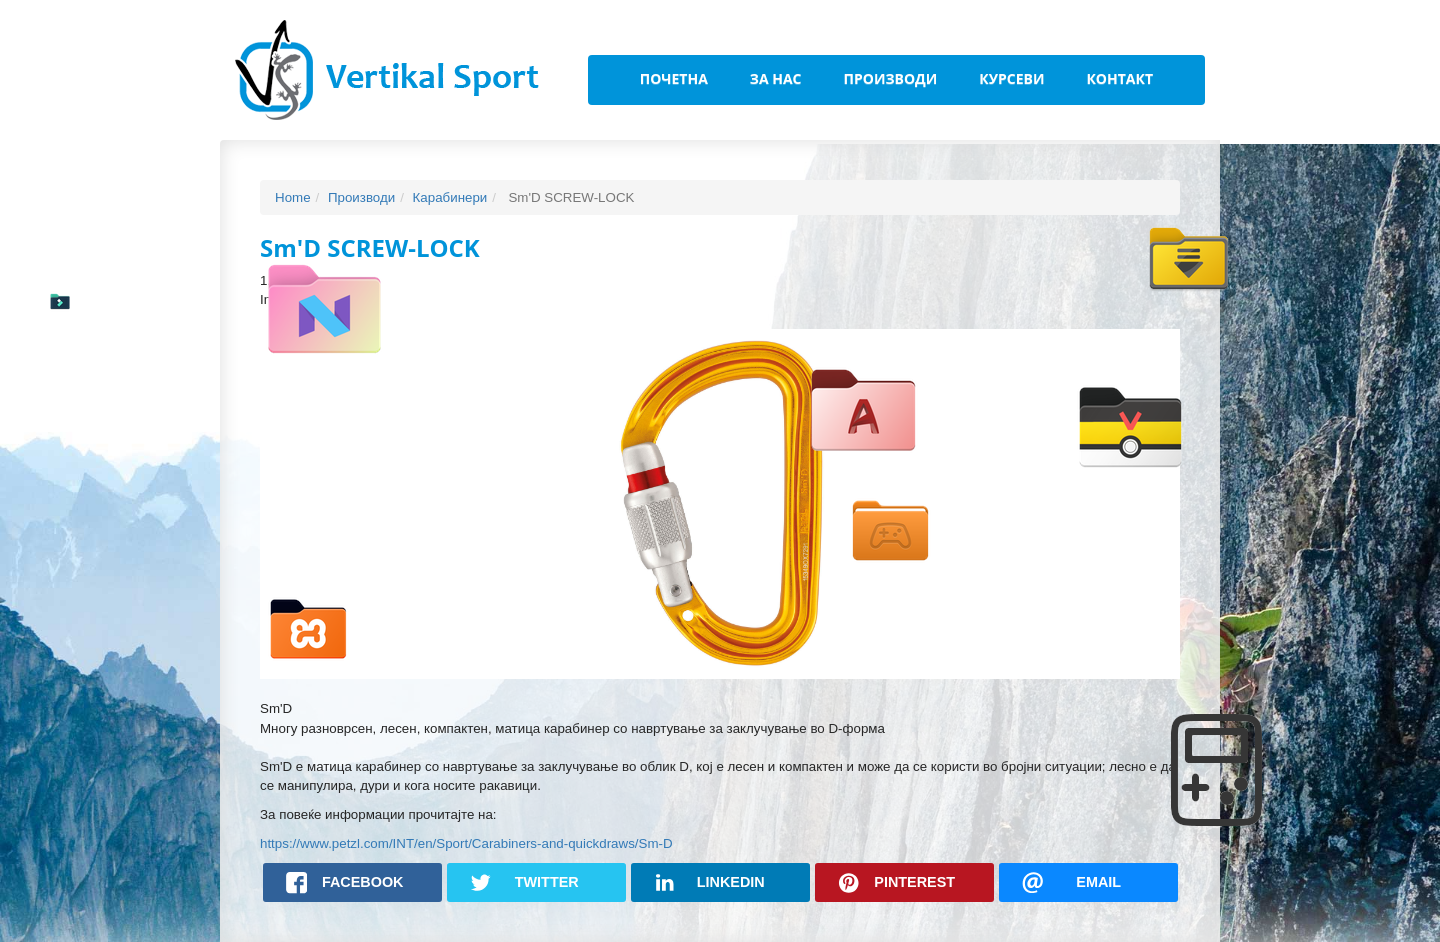  What do you see at coordinates (1188, 260) in the screenshot?
I see `open your getgo download manager folder` at bounding box center [1188, 260].